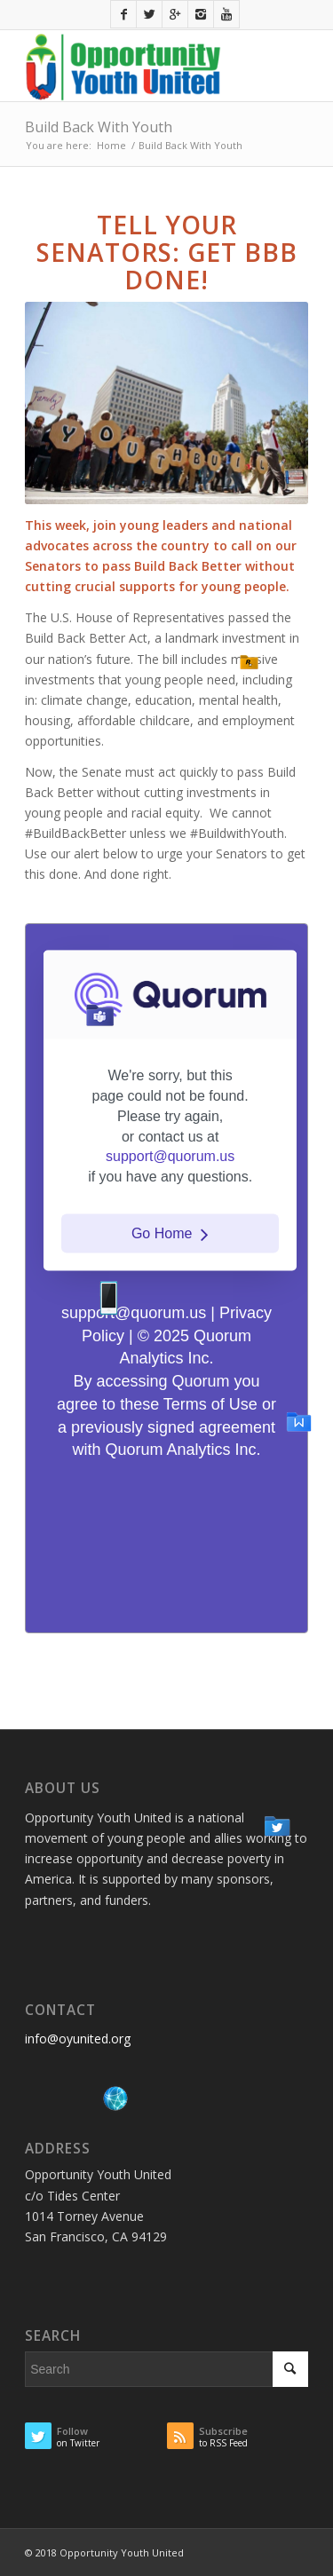 Image resolution: width=333 pixels, height=2576 pixels. What do you see at coordinates (115, 2098) in the screenshot?
I see `open network browser to view connected devices` at bounding box center [115, 2098].